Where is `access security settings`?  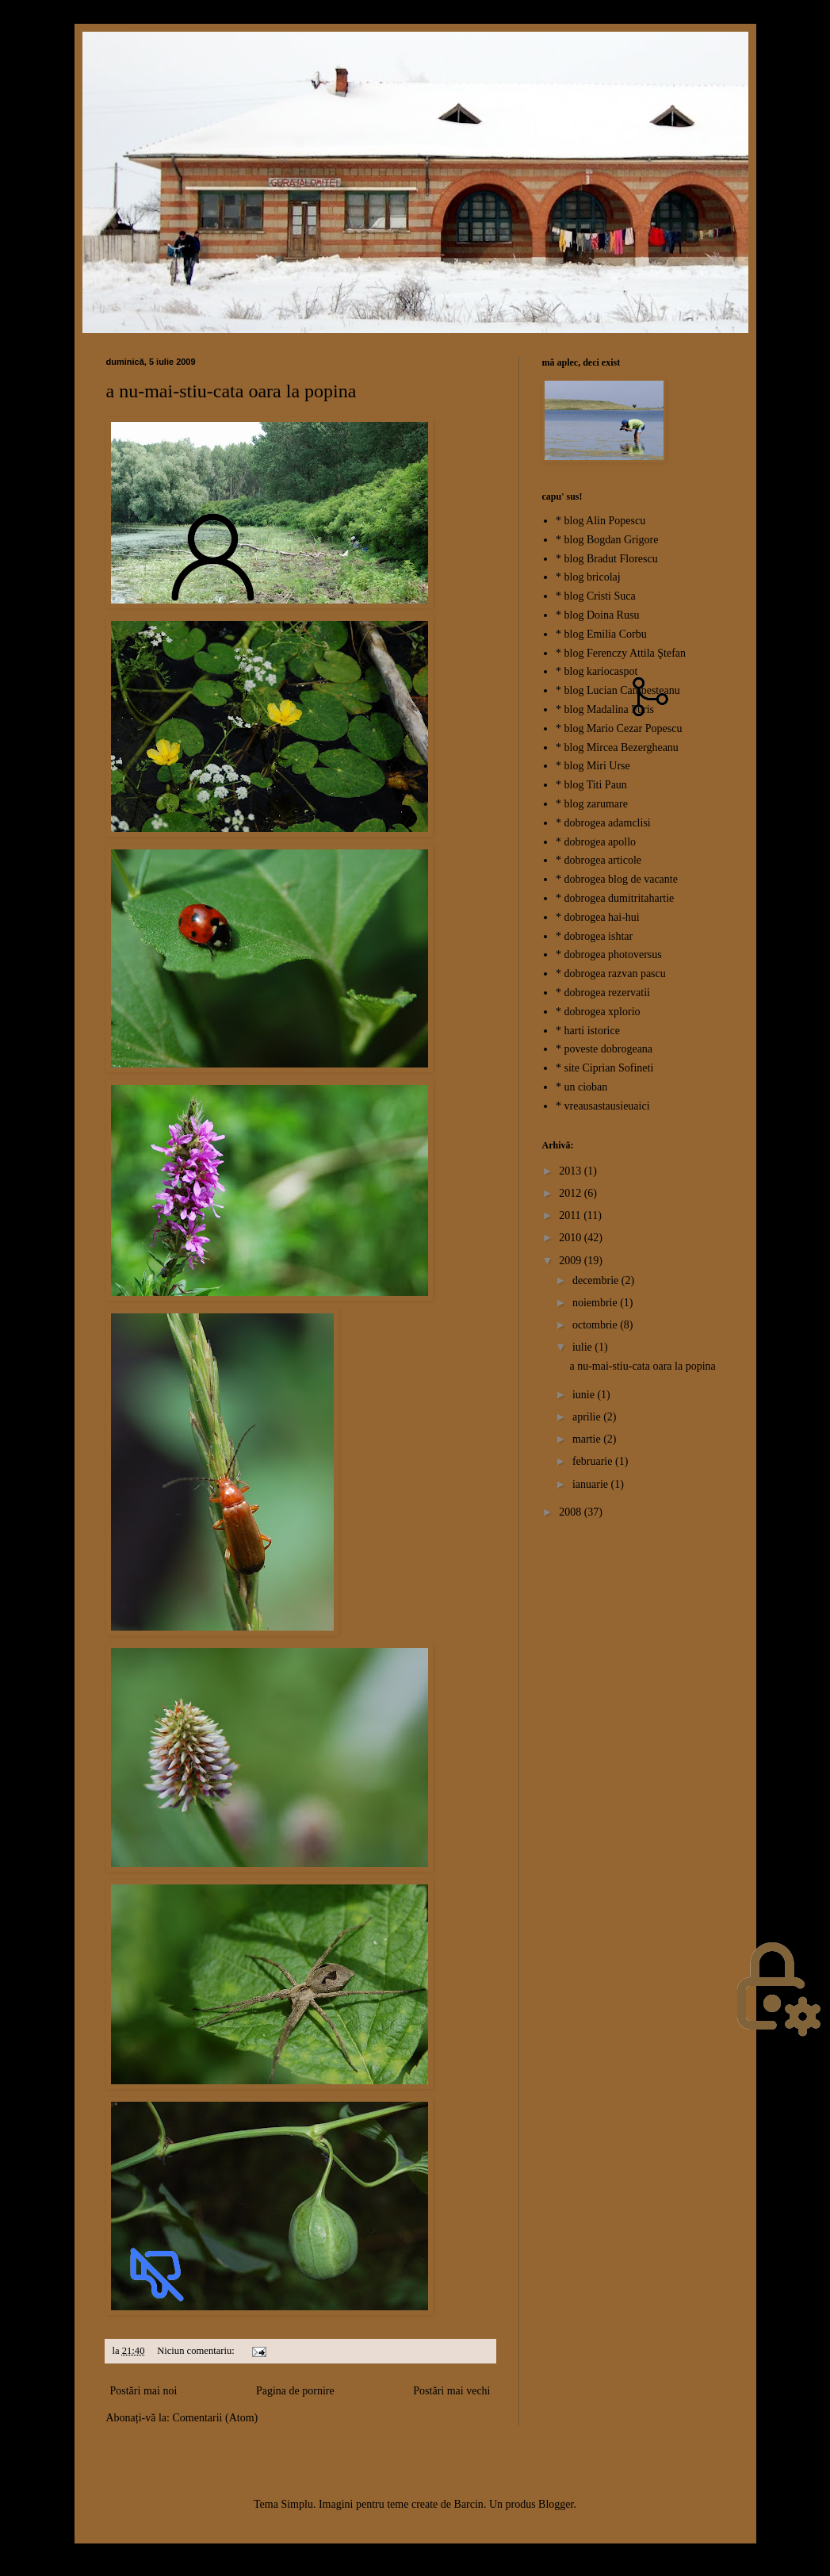 access security settings is located at coordinates (772, 1986).